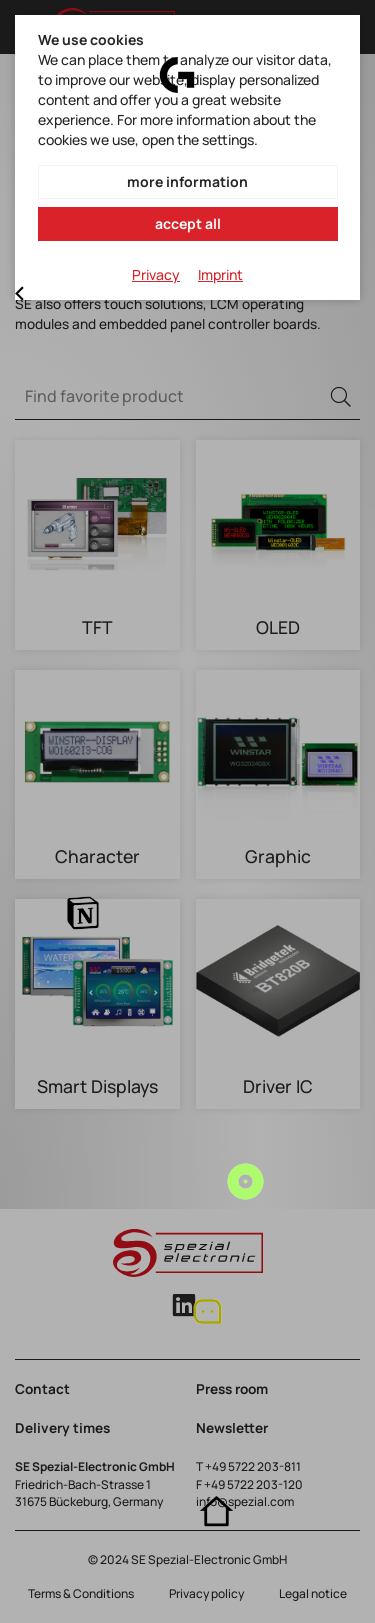  What do you see at coordinates (83, 913) in the screenshot?
I see `open Notion app` at bounding box center [83, 913].